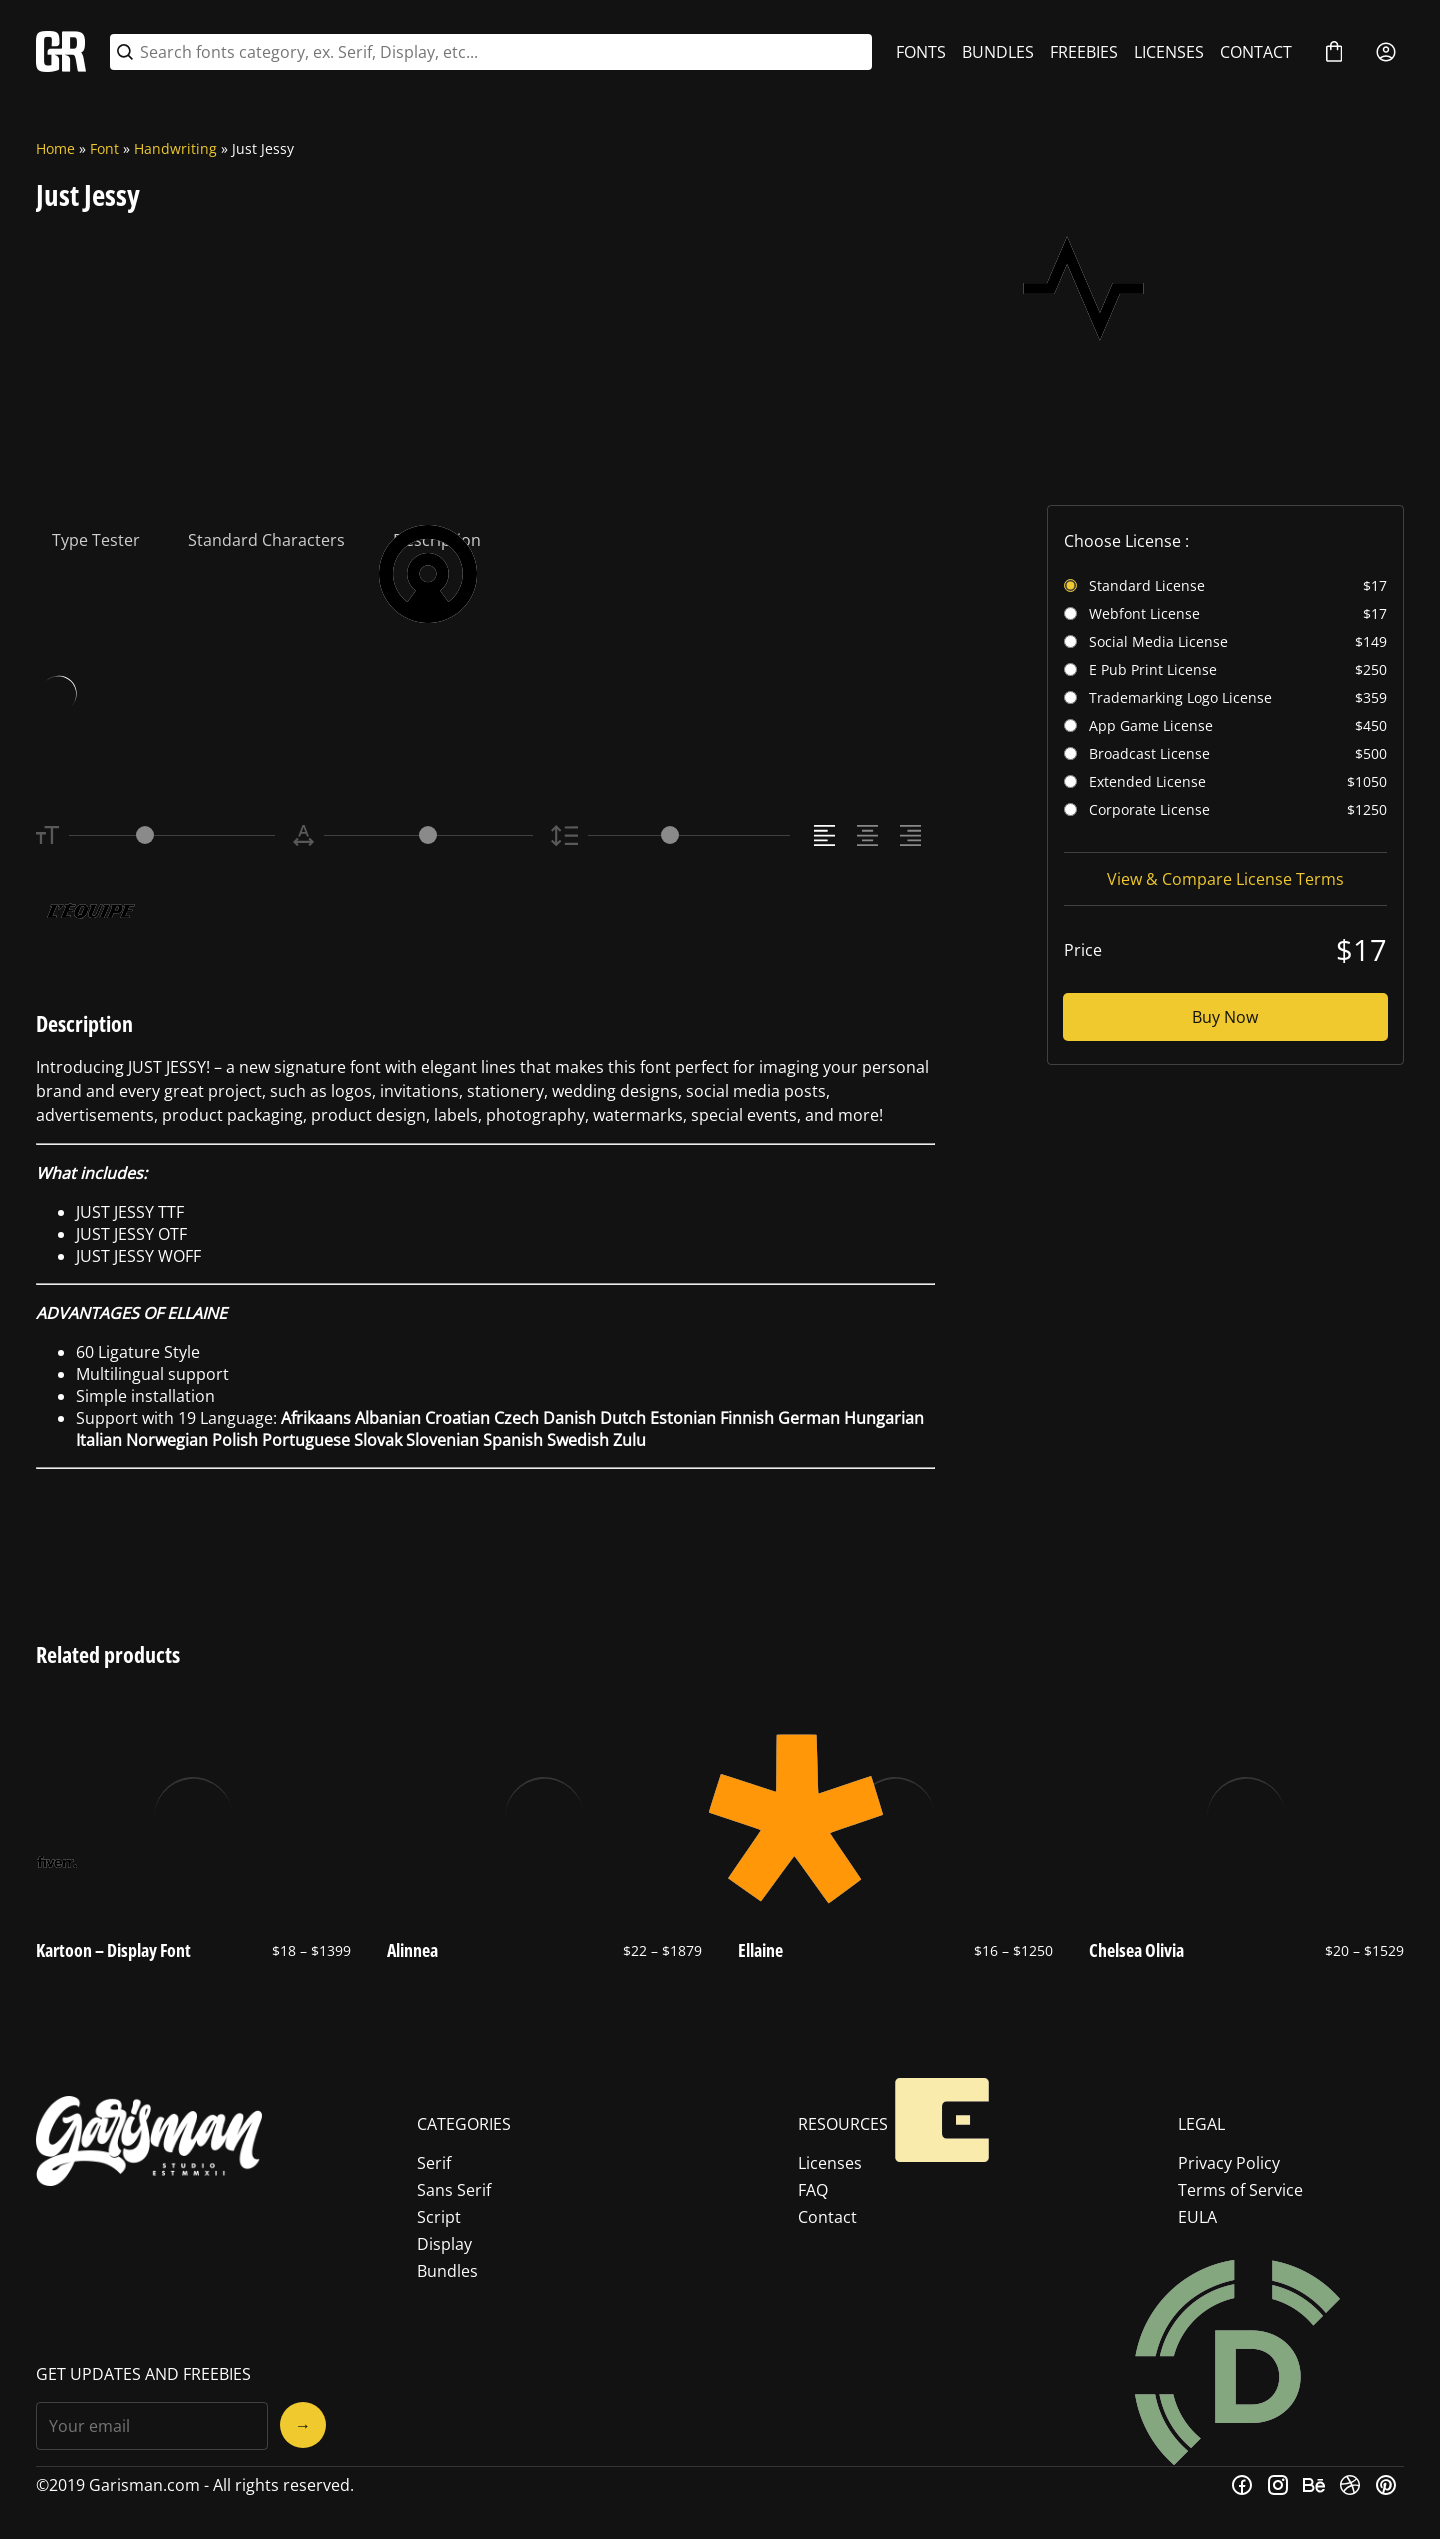  I want to click on view health or heart rate data, so click(1083, 288).